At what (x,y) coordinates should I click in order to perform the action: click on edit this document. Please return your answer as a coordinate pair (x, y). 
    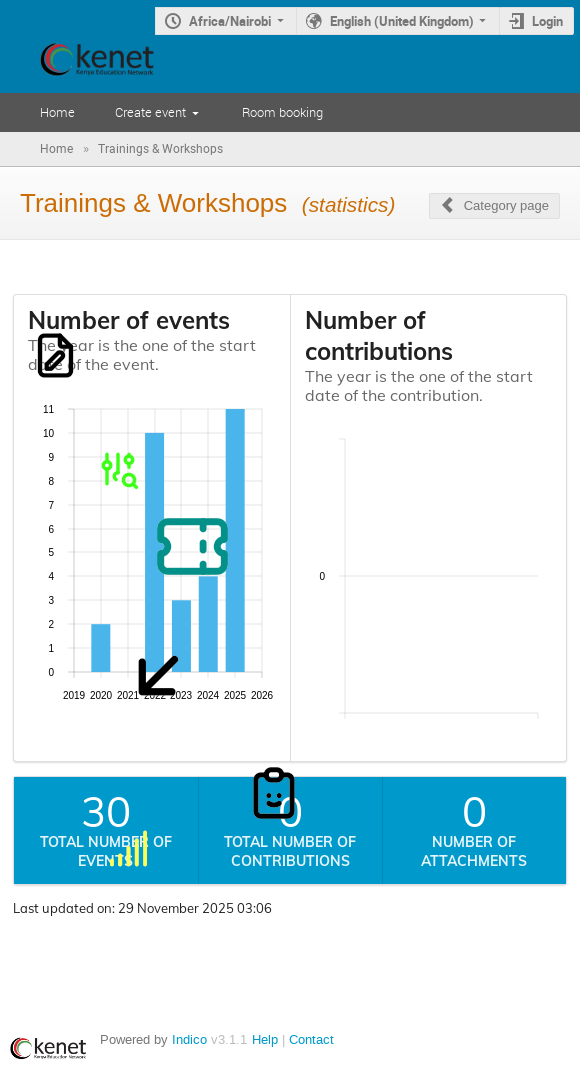
    Looking at the image, I should click on (55, 355).